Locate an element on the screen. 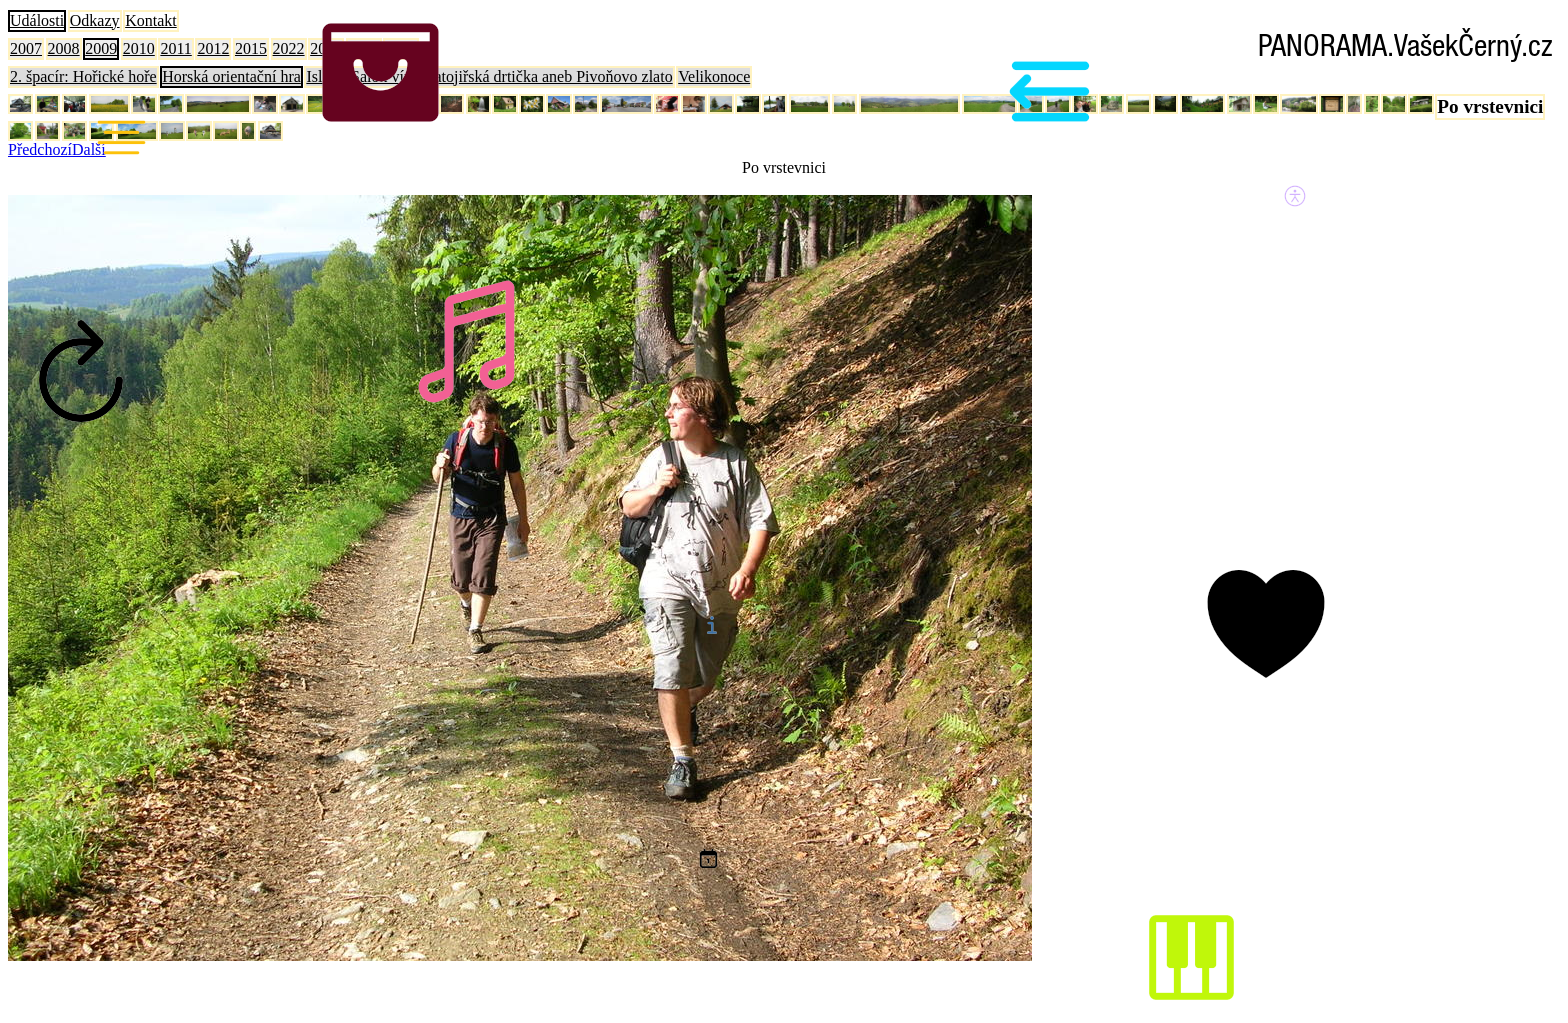  center align text is located at coordinates (121, 138).